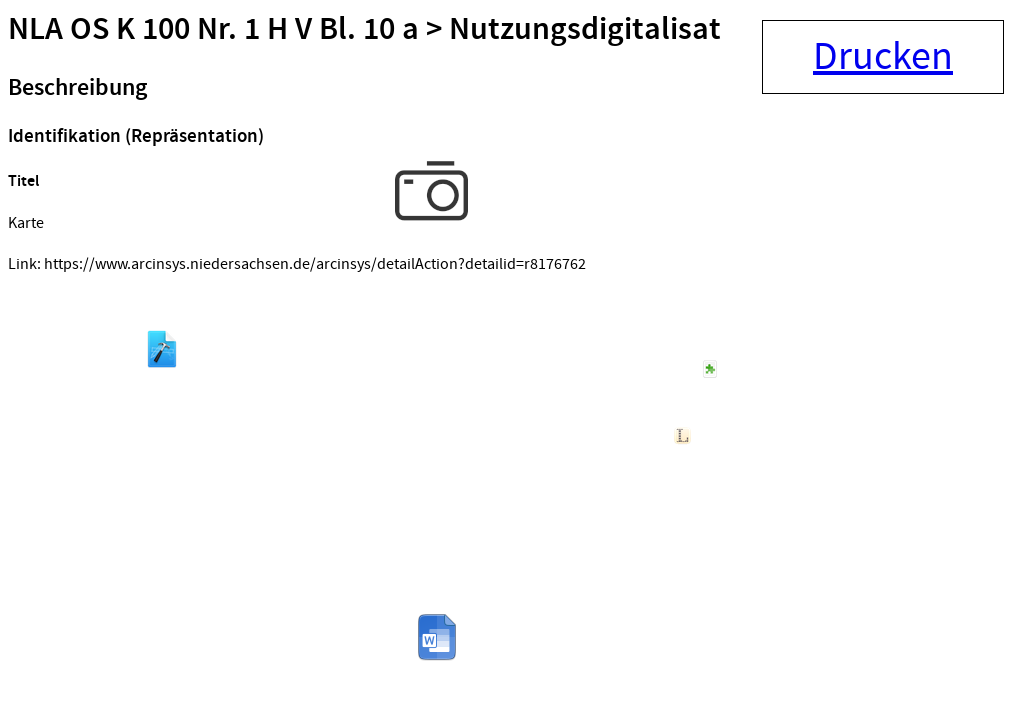 The width and height of the screenshot is (1024, 720). What do you see at coordinates (710, 369) in the screenshot?
I see `an add-on or plugin file type` at bounding box center [710, 369].